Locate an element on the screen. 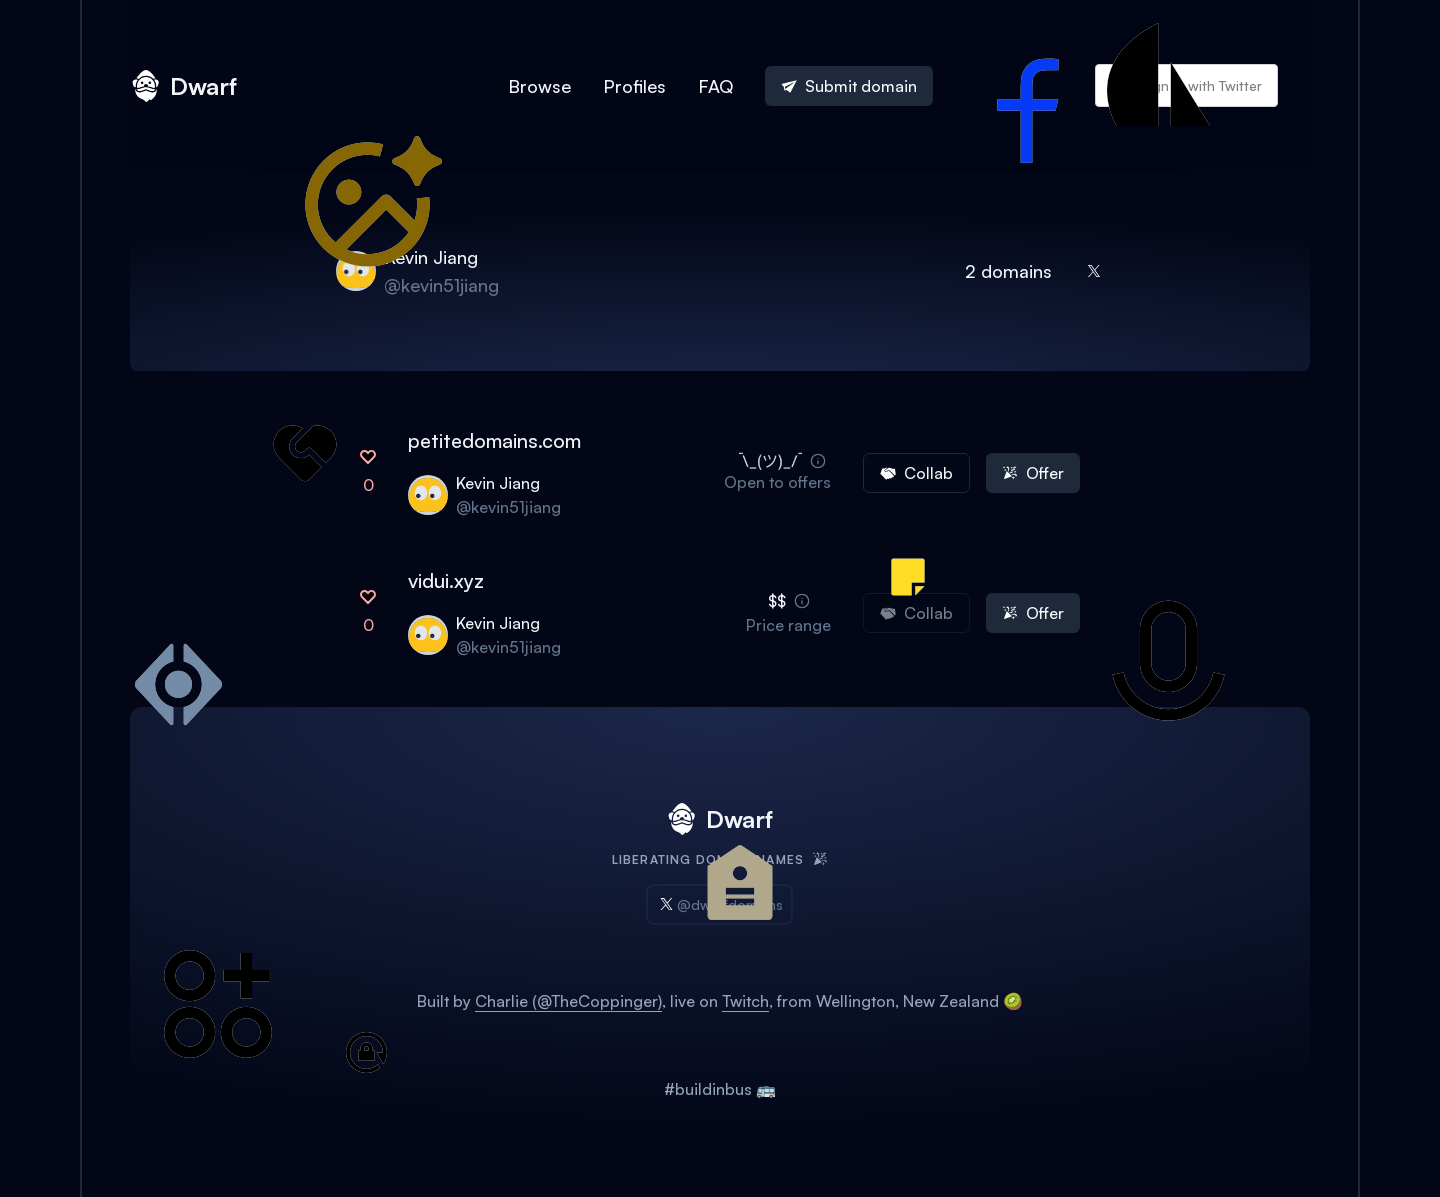 This screenshot has height=1197, width=1440. screen rotation is locked is located at coordinates (366, 1052).